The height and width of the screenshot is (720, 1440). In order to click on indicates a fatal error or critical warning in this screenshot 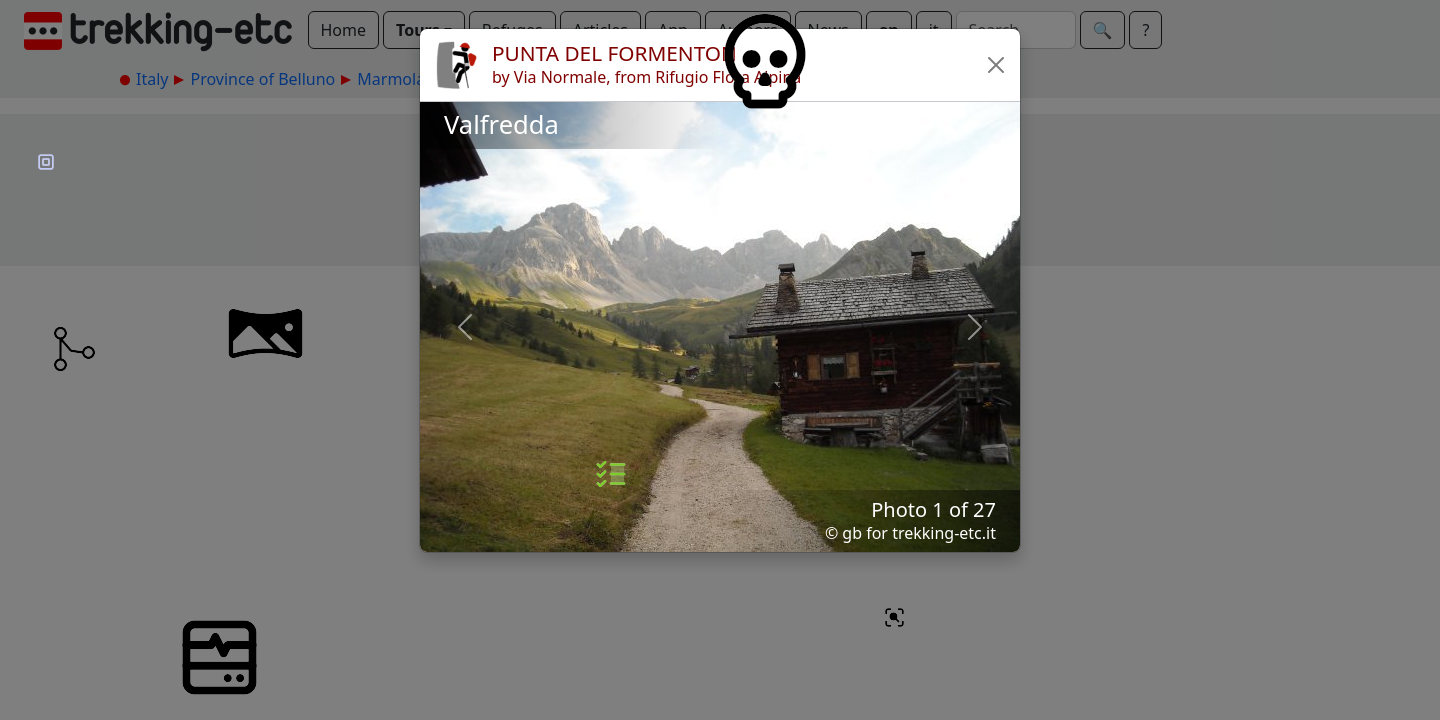, I will do `click(765, 59)`.